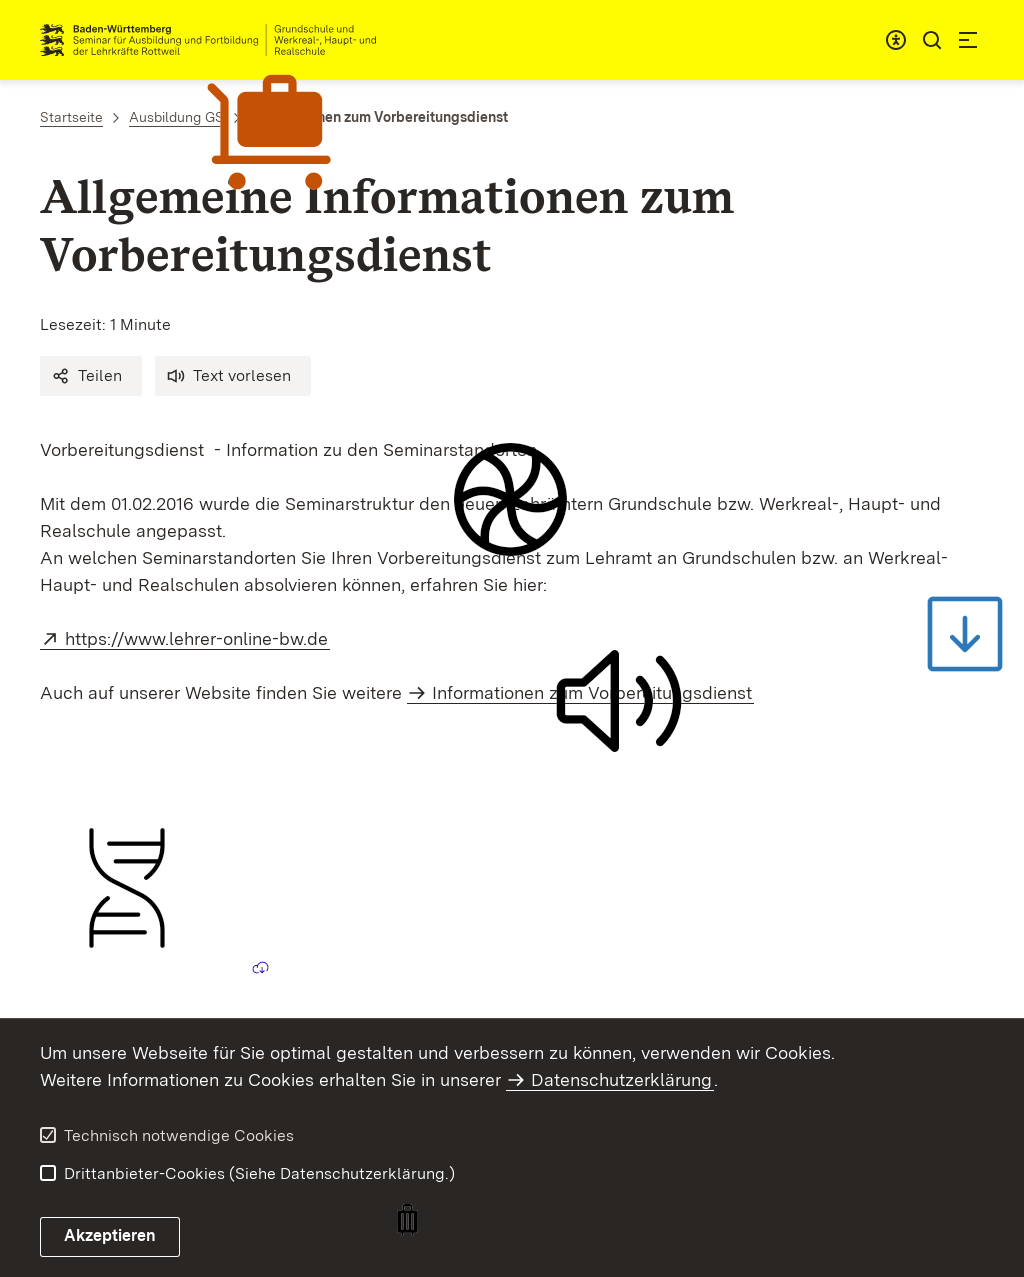  What do you see at coordinates (127, 888) in the screenshot?
I see `access genetic or DNA-related information` at bounding box center [127, 888].